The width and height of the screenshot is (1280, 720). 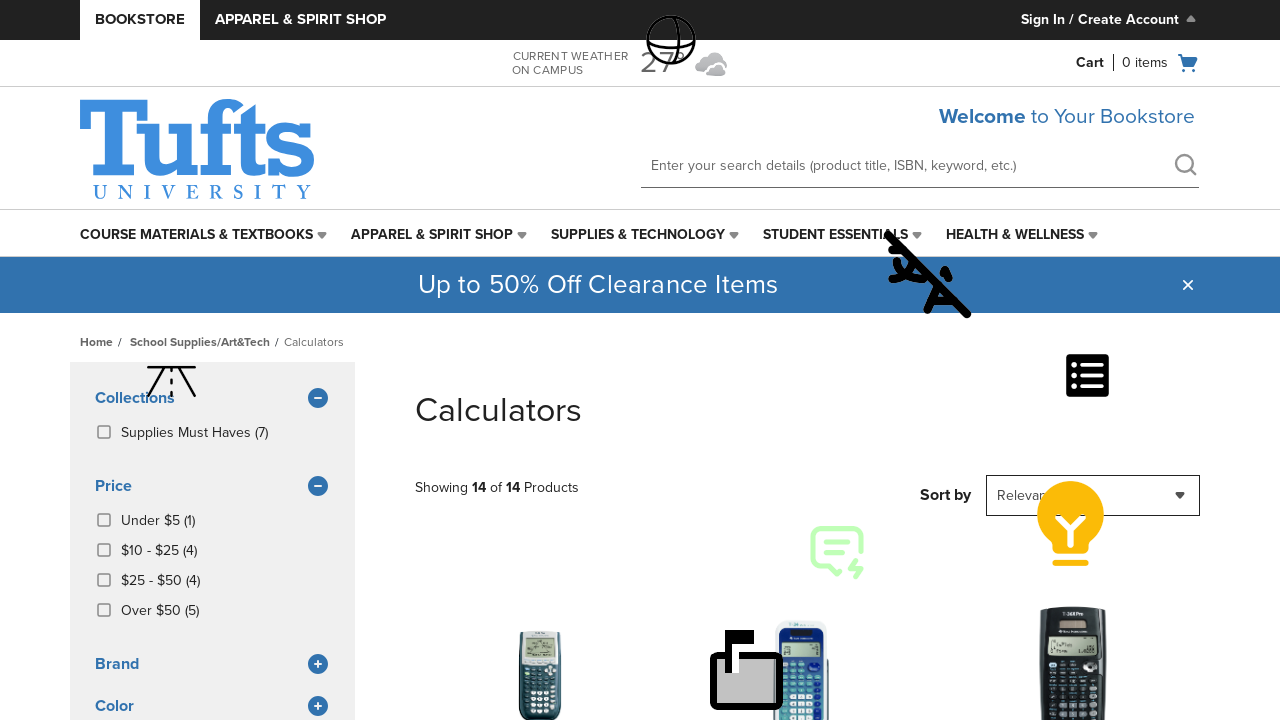 I want to click on view items in list format, so click(x=1087, y=375).